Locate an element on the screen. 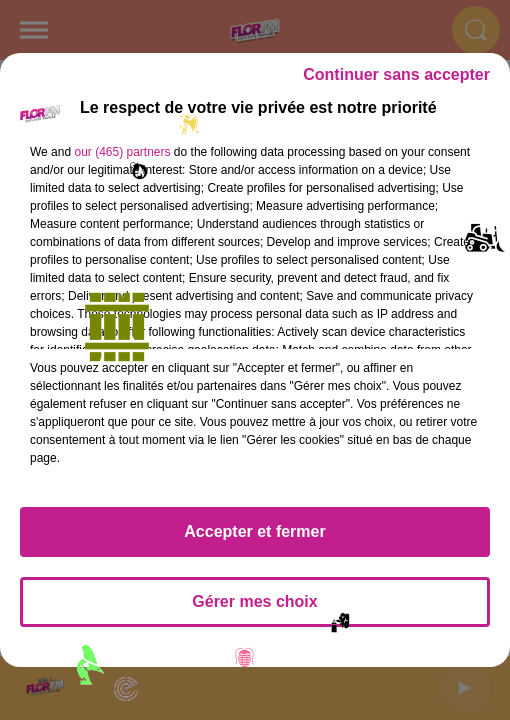 The image size is (510, 720). use fire bomb attack or ability is located at coordinates (138, 170).